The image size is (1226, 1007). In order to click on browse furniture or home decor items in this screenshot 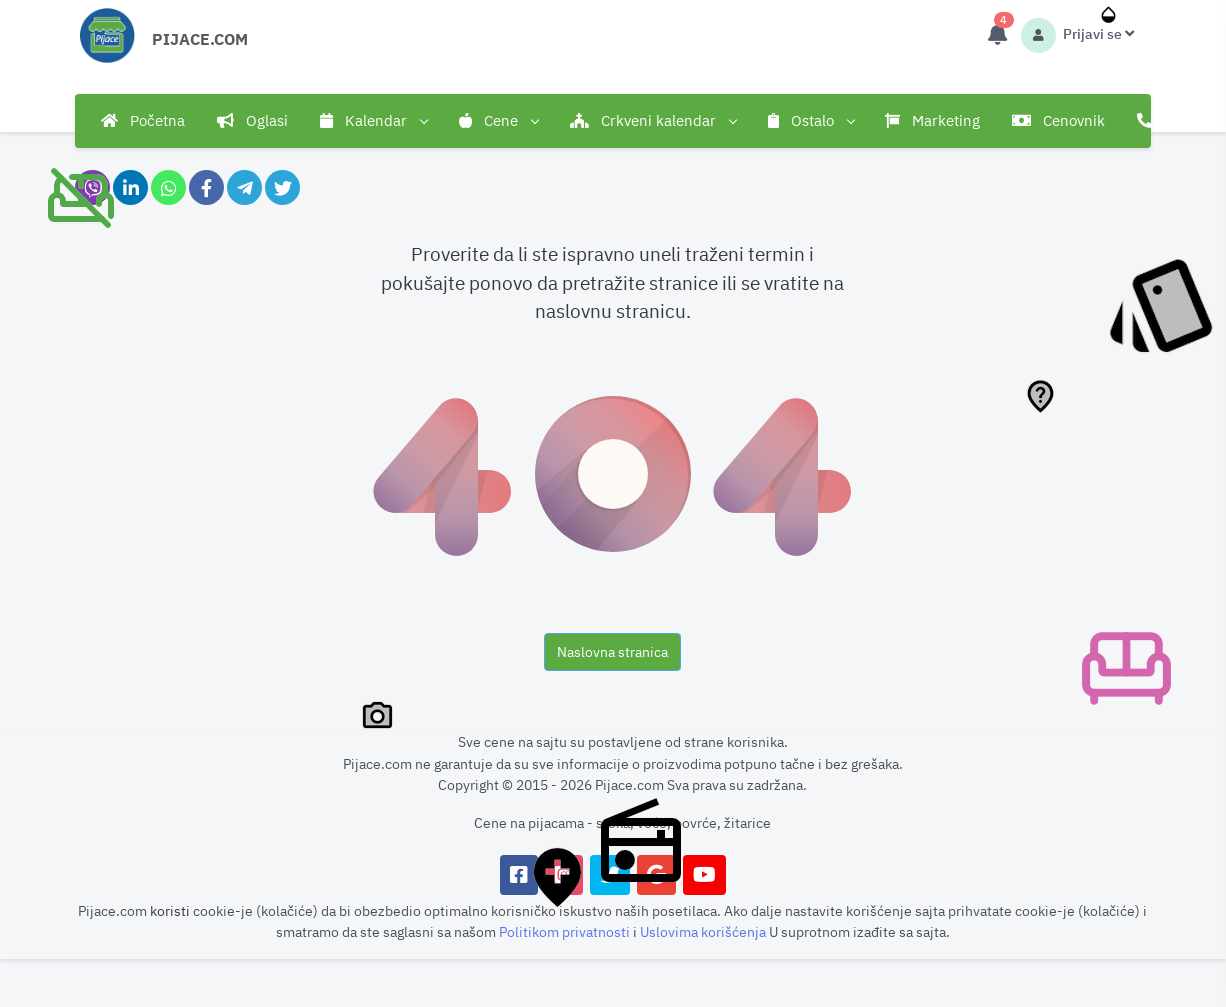, I will do `click(1126, 668)`.